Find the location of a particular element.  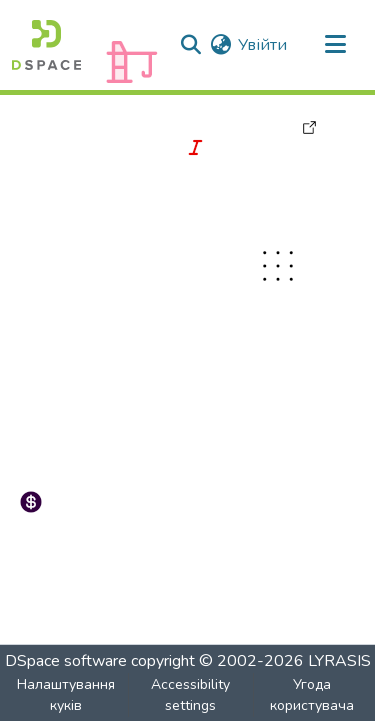

open link in a new window or tab is located at coordinates (309, 127).